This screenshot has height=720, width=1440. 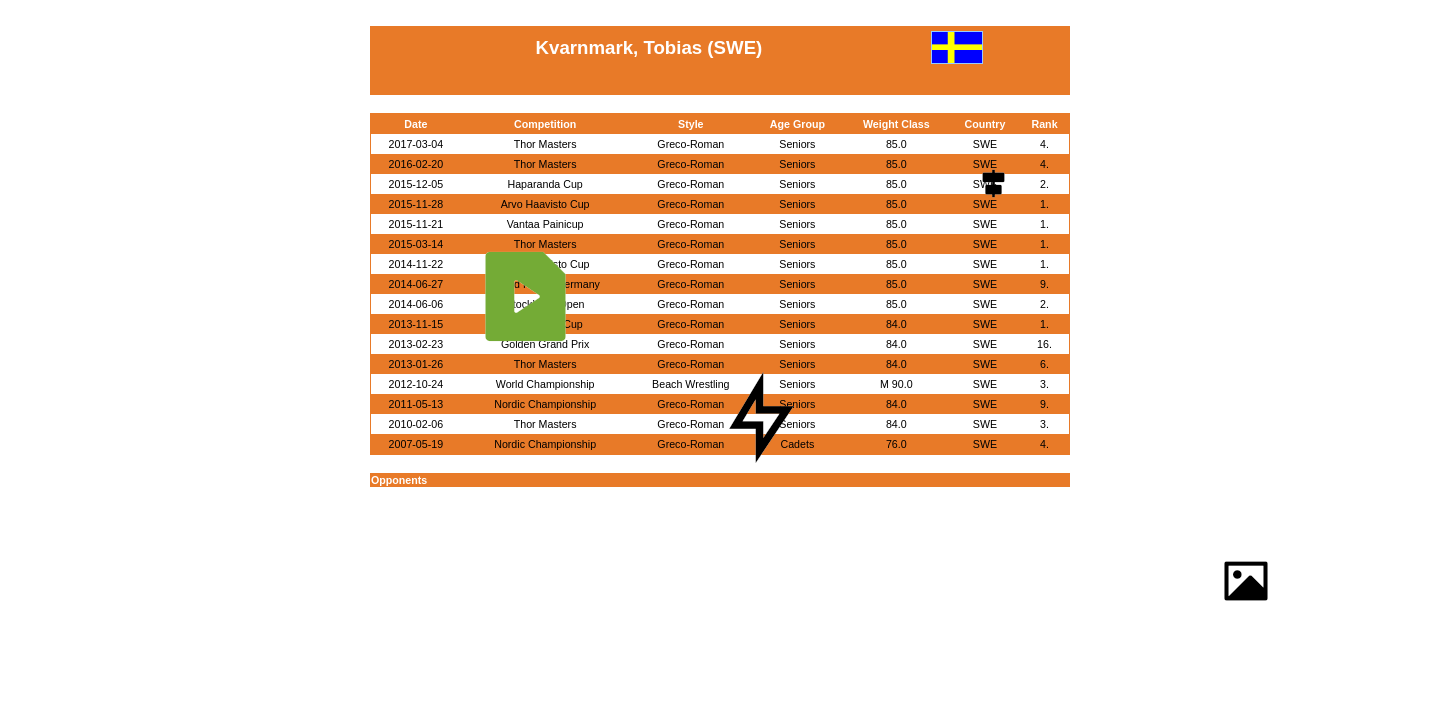 I want to click on open a video file, so click(x=525, y=296).